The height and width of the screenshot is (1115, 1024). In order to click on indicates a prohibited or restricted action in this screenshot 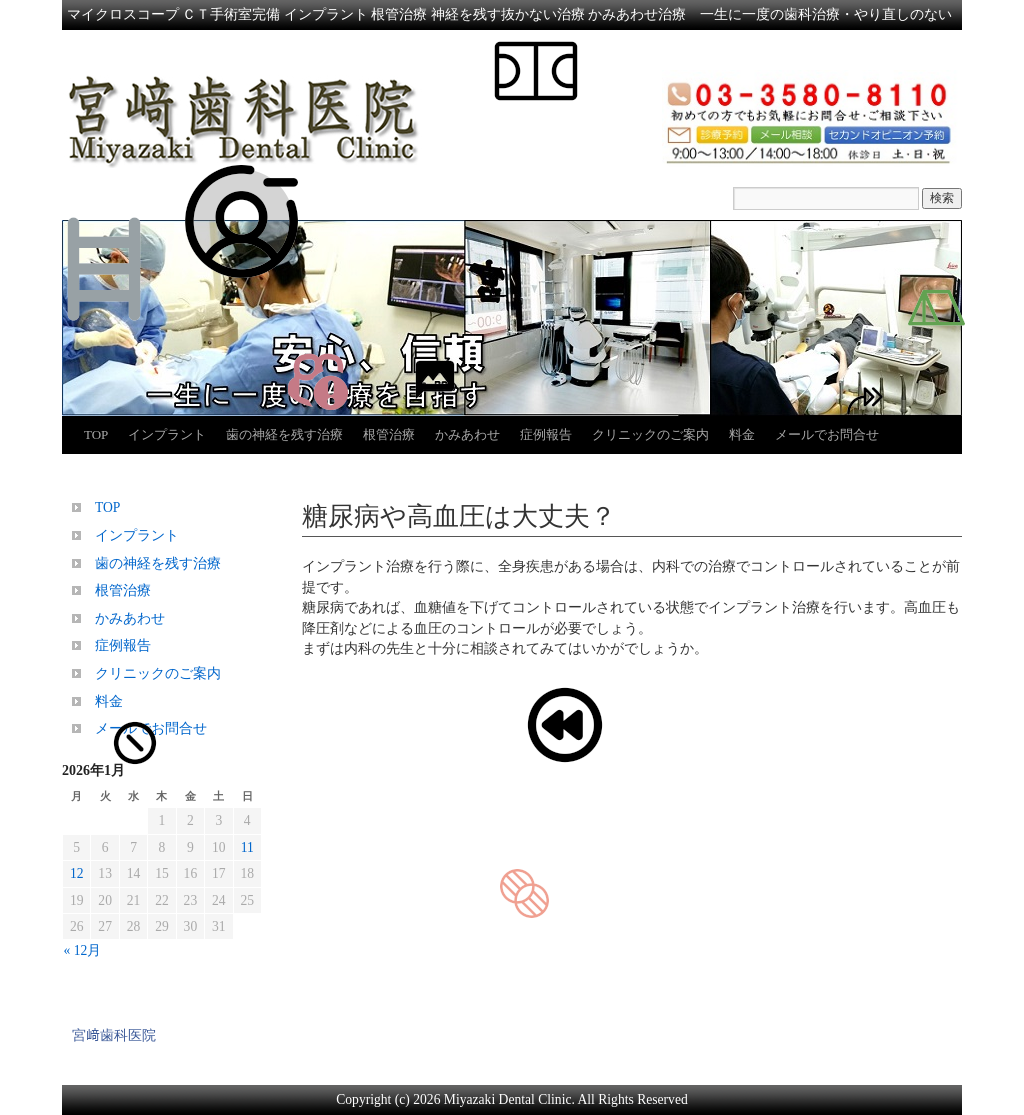, I will do `click(135, 743)`.